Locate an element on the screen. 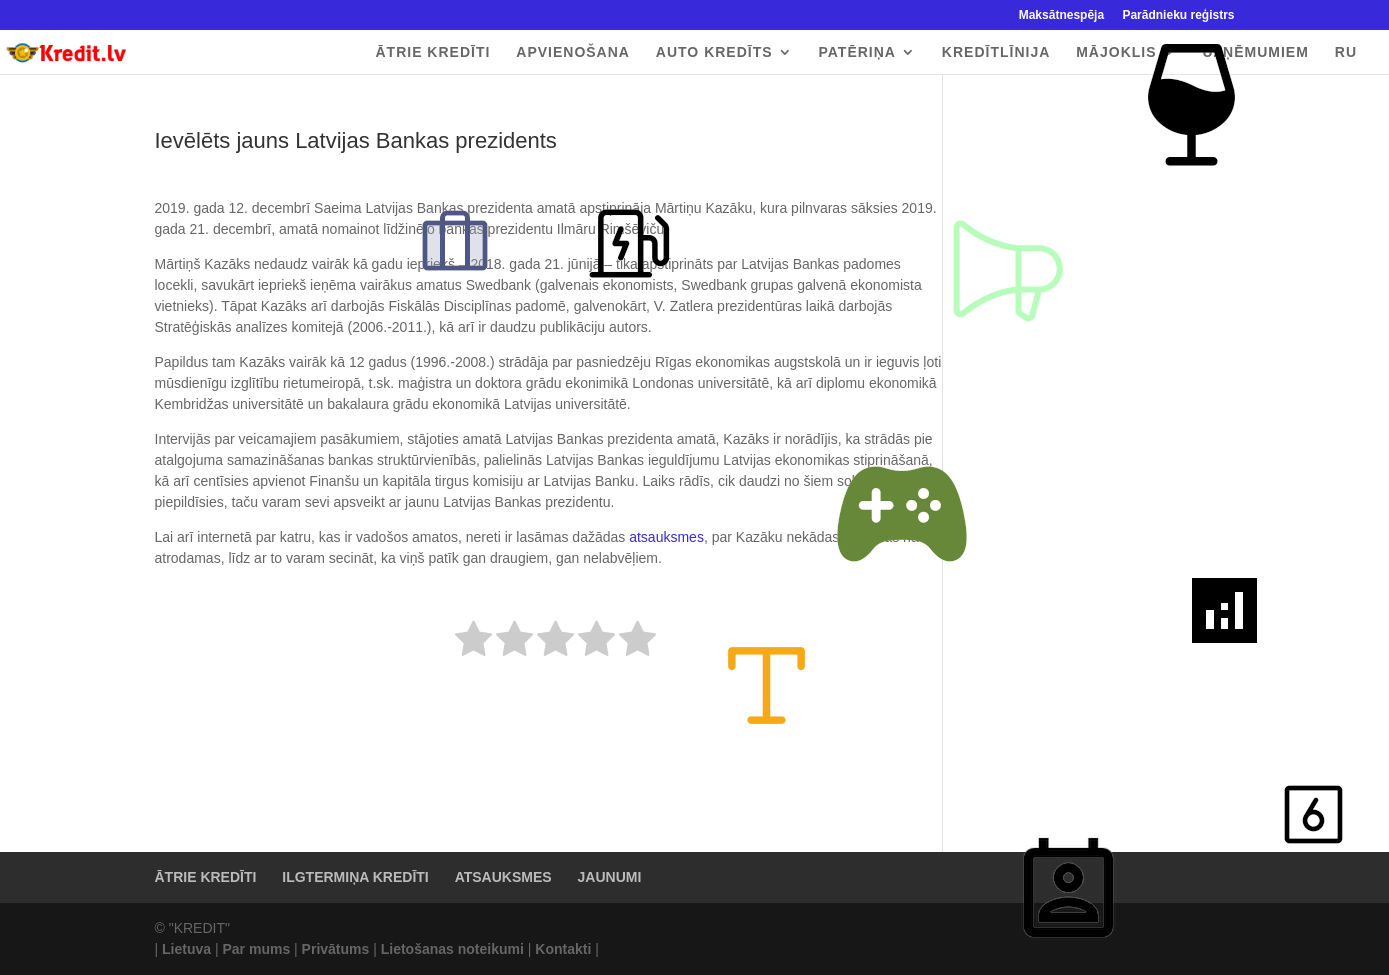  make an announcement or broadcast is located at coordinates (1002, 273).